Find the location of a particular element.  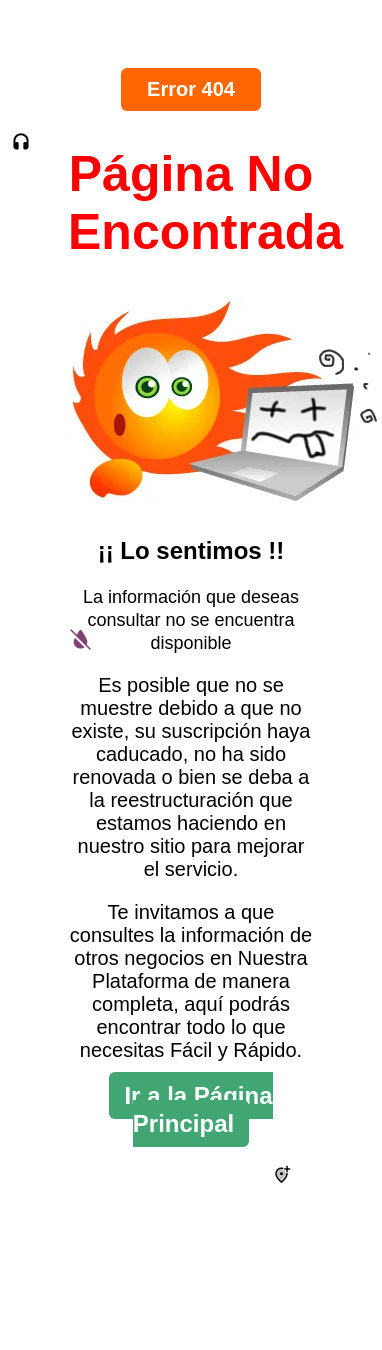

access audio or music player is located at coordinates (21, 142).